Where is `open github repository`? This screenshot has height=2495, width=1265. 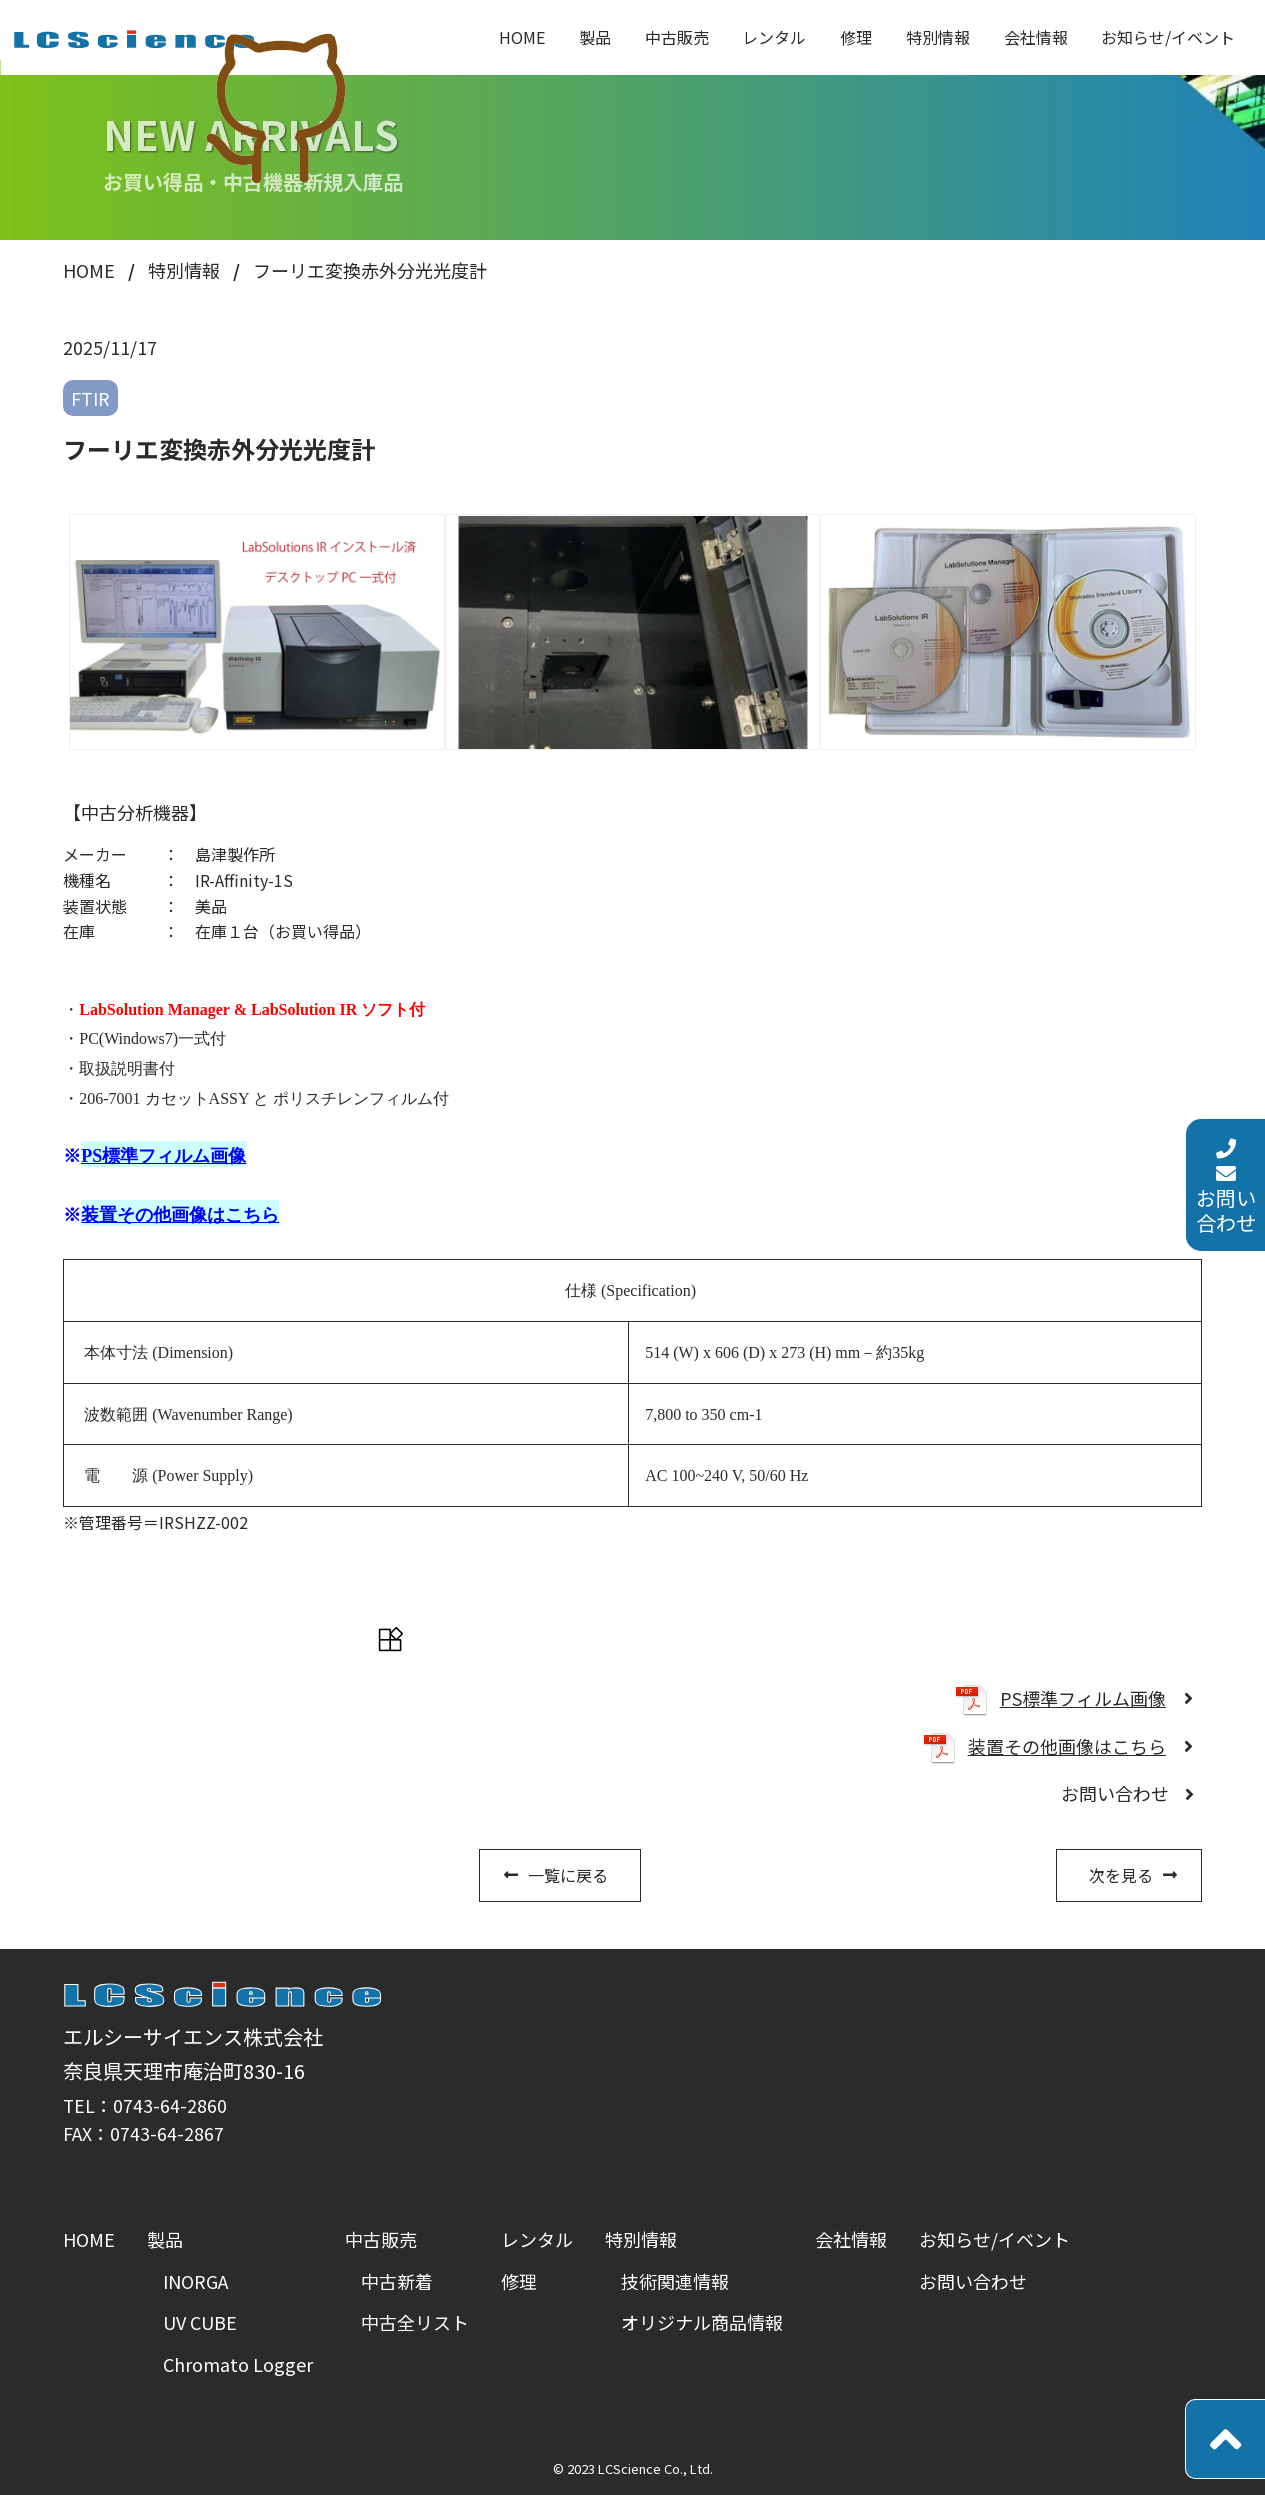 open github repository is located at coordinates (274, 108).